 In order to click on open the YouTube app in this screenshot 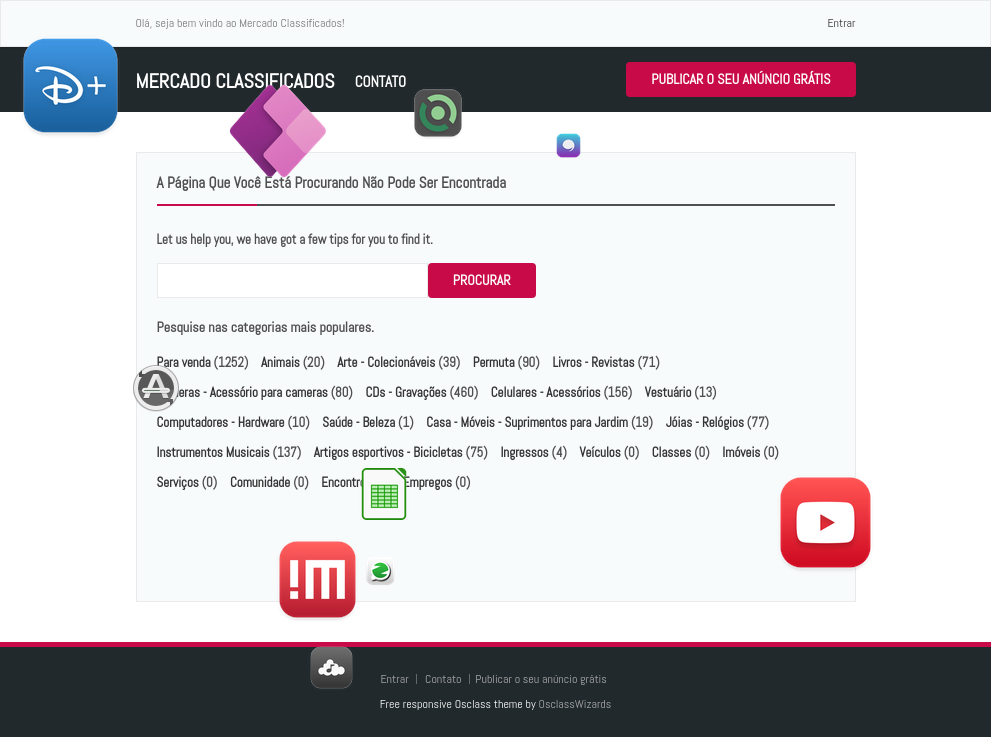, I will do `click(825, 522)`.